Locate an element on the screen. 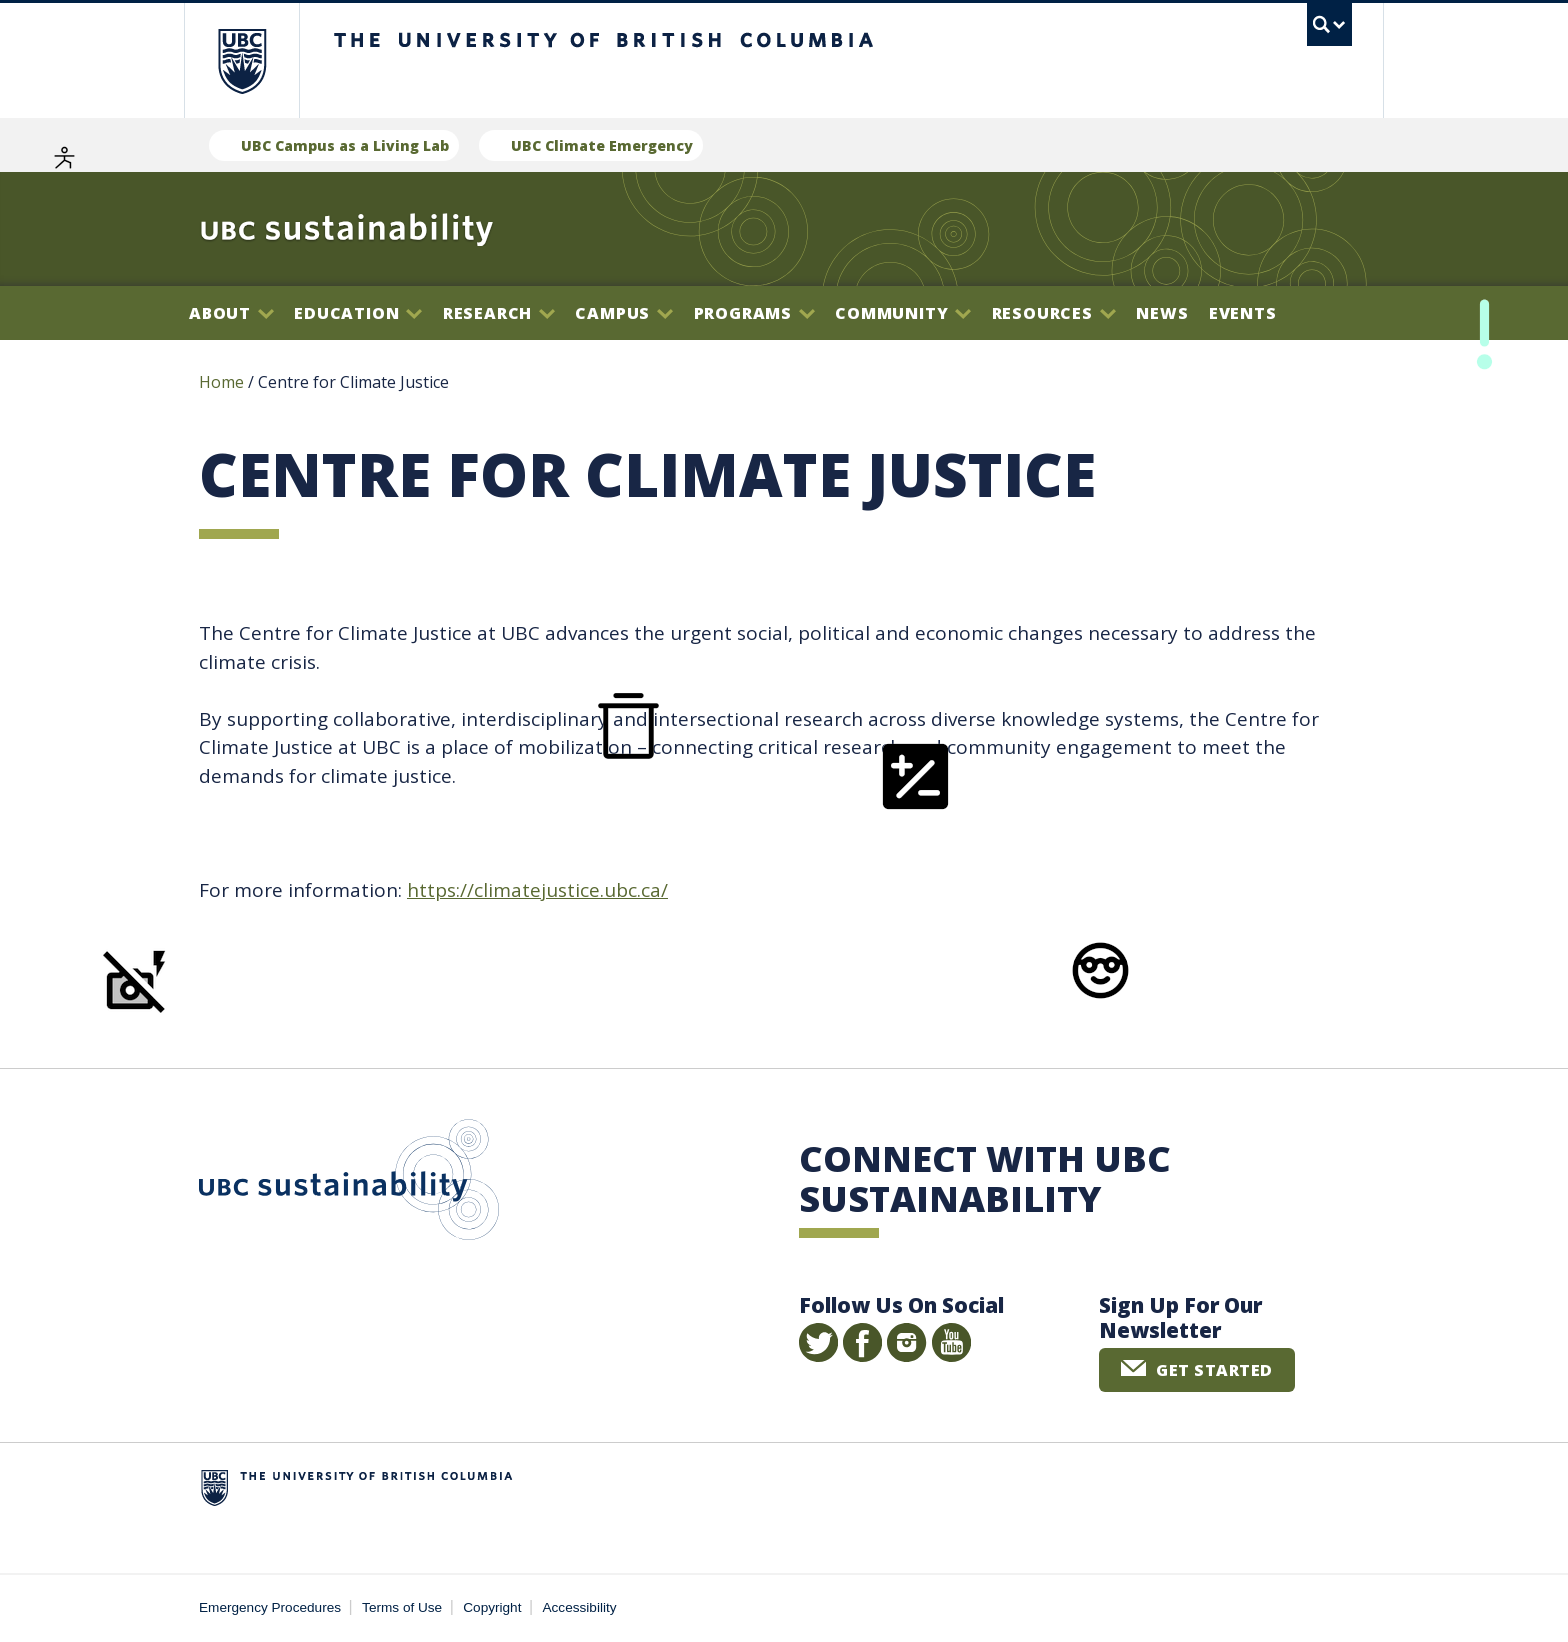 Image resolution: width=1568 pixels, height=1642 pixels. delete an item is located at coordinates (628, 728).